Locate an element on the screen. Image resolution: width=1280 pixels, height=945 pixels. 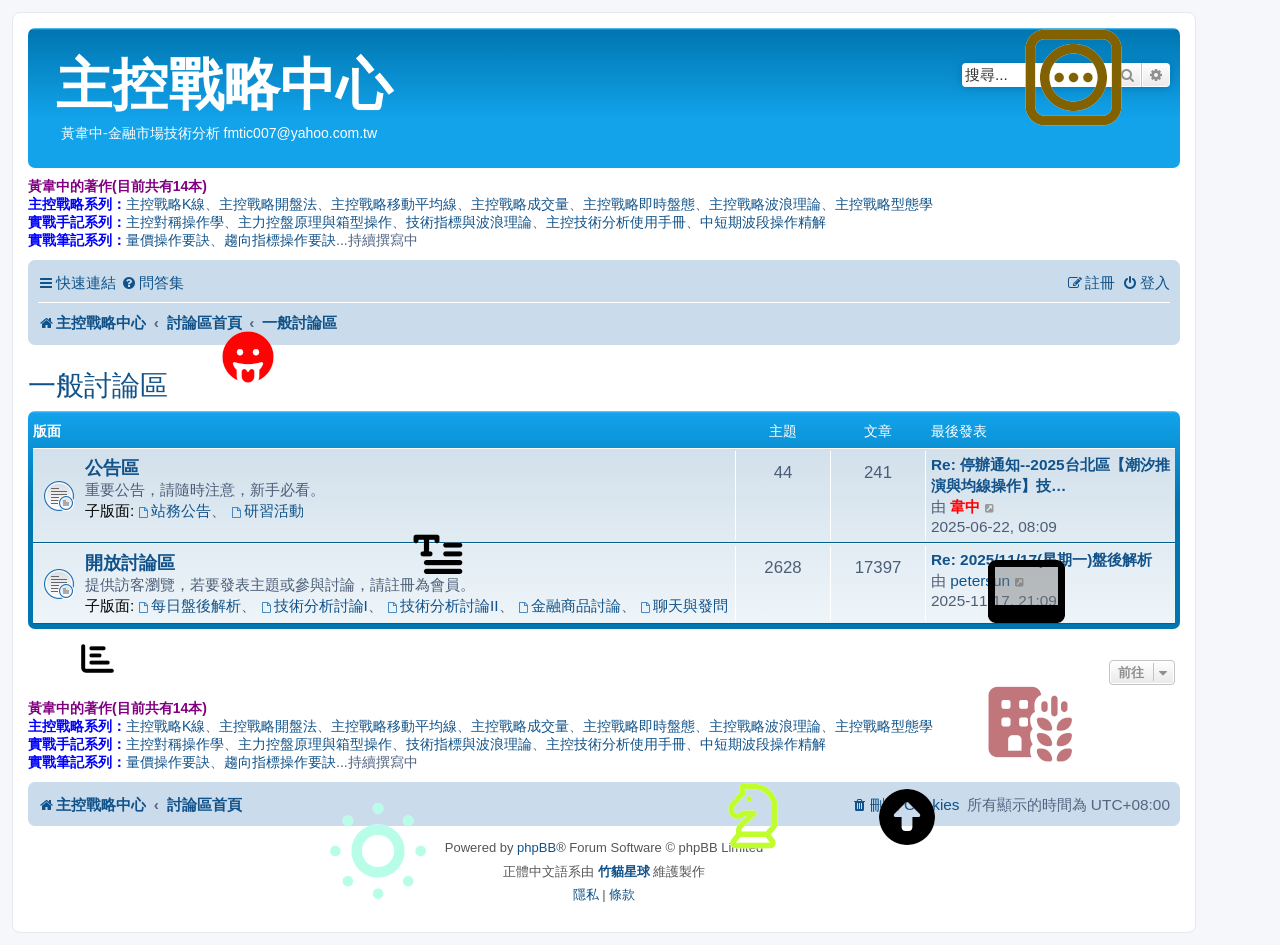
video player with caption or label area is located at coordinates (1026, 591).